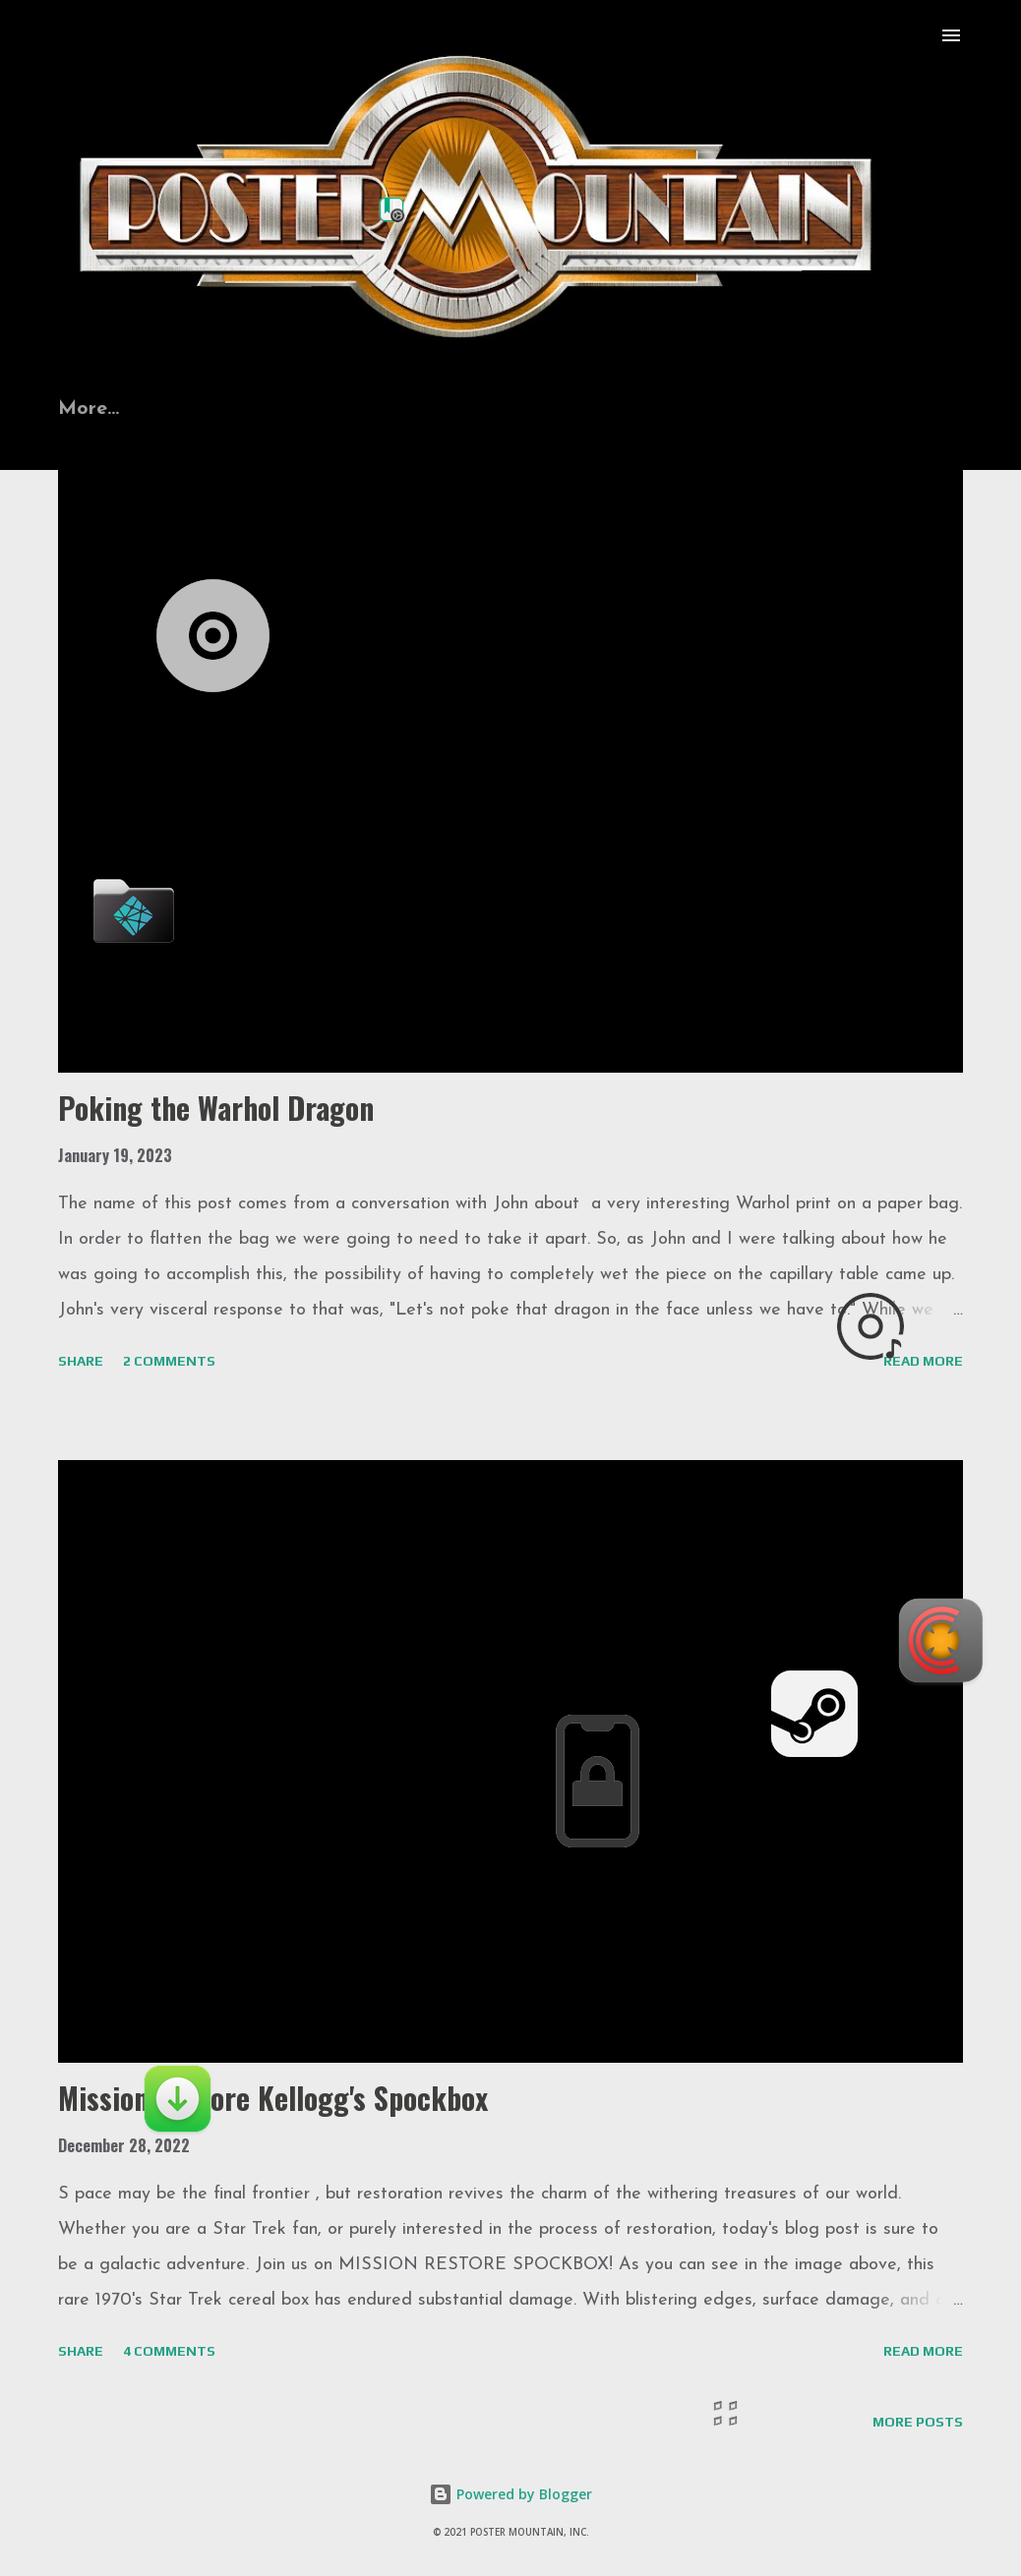 The width and height of the screenshot is (1021, 2576). What do you see at coordinates (814, 1714) in the screenshot?
I see `steam app status indicator in system tray` at bounding box center [814, 1714].